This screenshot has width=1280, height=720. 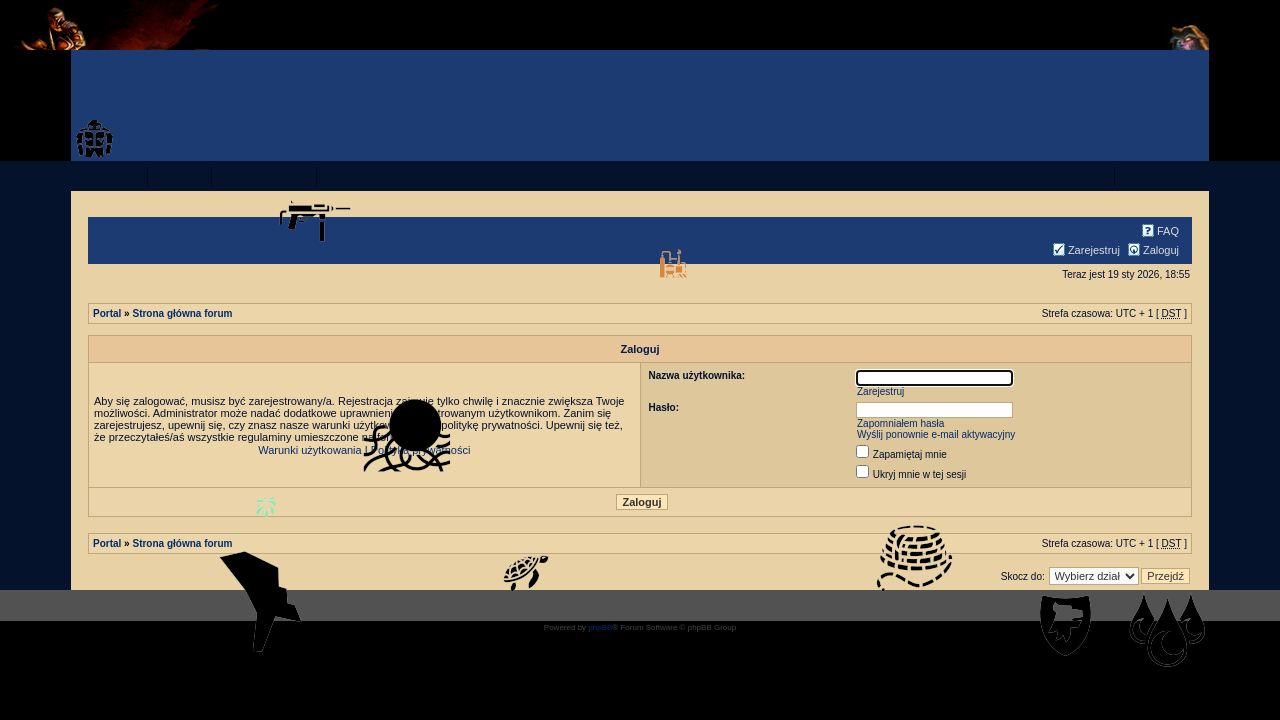 What do you see at coordinates (526, 574) in the screenshot?
I see `indicates marine wildlife or ocean conservation content` at bounding box center [526, 574].